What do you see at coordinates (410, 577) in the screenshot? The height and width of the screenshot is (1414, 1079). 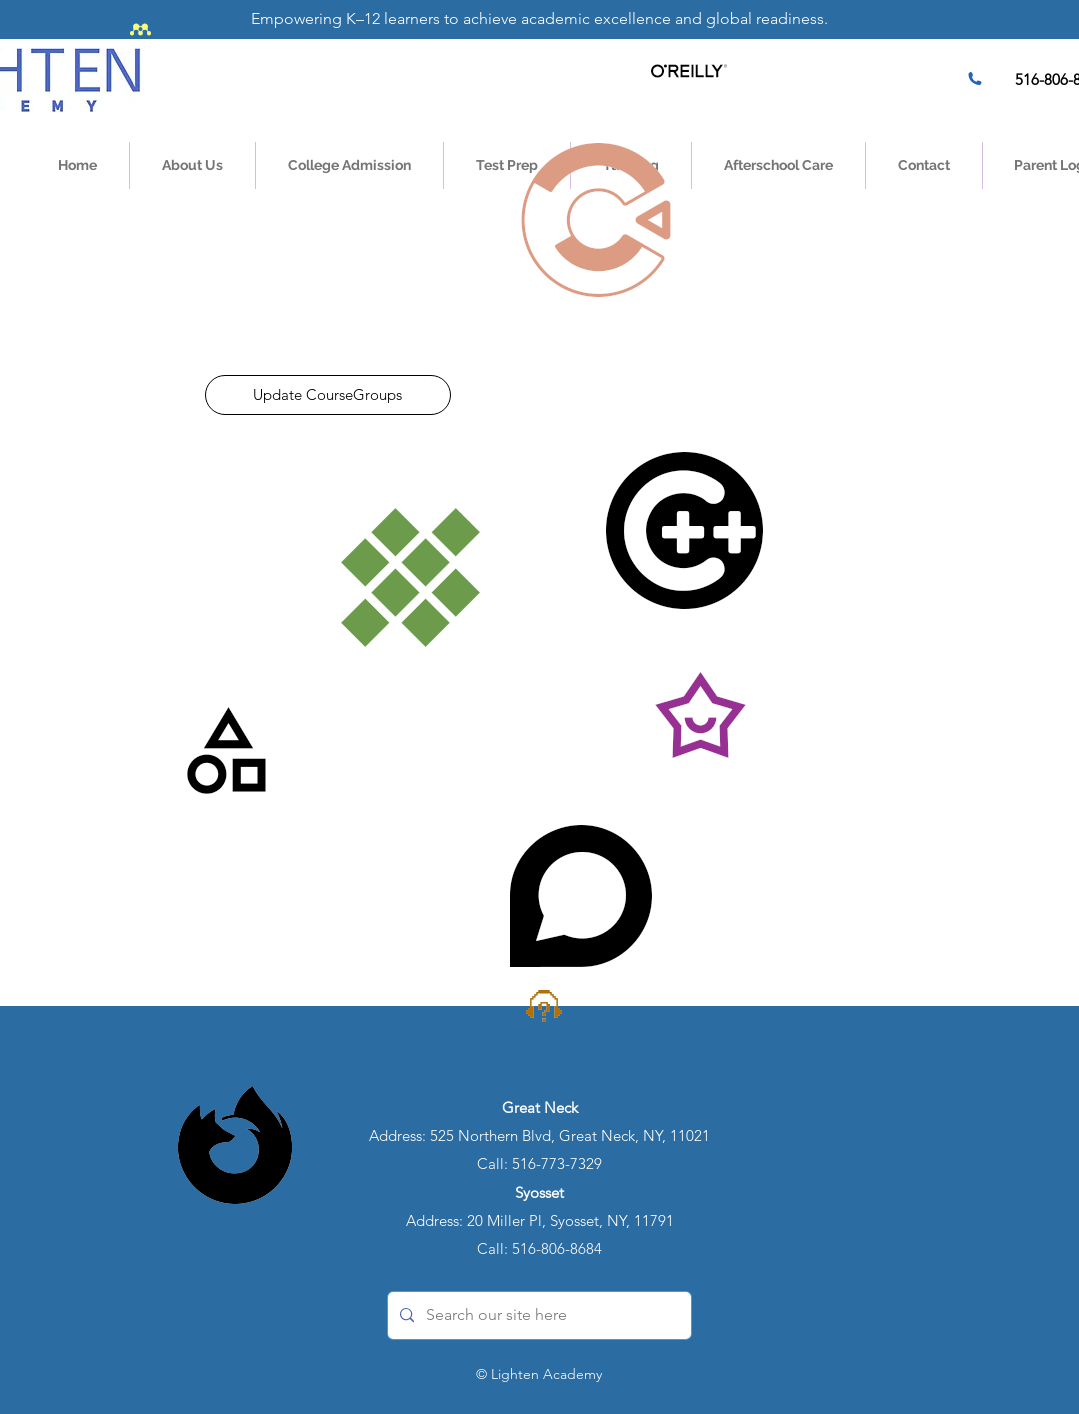 I see `mingw-w64 compiler toolchain logo` at bounding box center [410, 577].